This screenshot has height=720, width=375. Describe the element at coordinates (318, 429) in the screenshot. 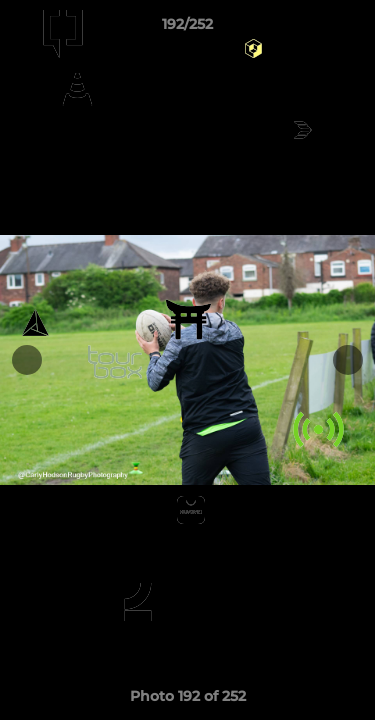

I see `indicates rfid or nfc functionality` at that location.